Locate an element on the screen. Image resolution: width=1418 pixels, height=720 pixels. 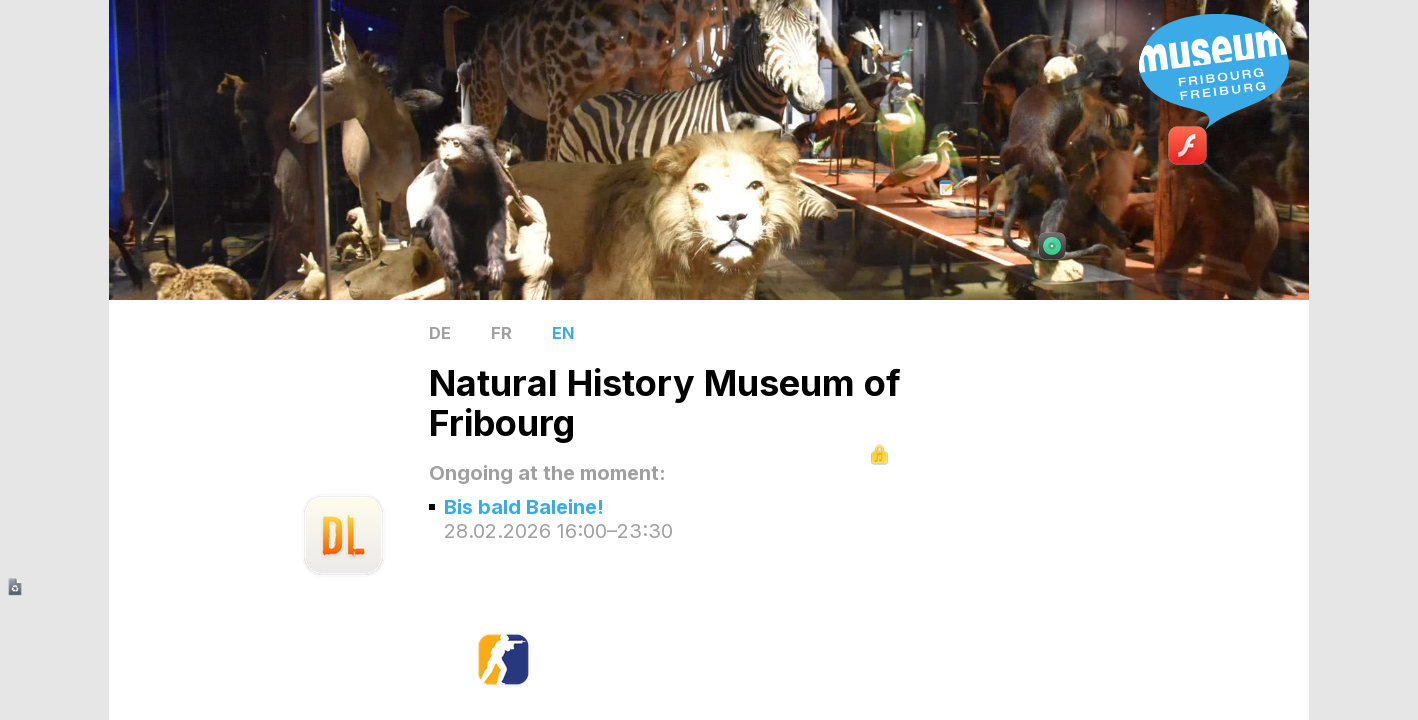
launch dying light game is located at coordinates (343, 535).